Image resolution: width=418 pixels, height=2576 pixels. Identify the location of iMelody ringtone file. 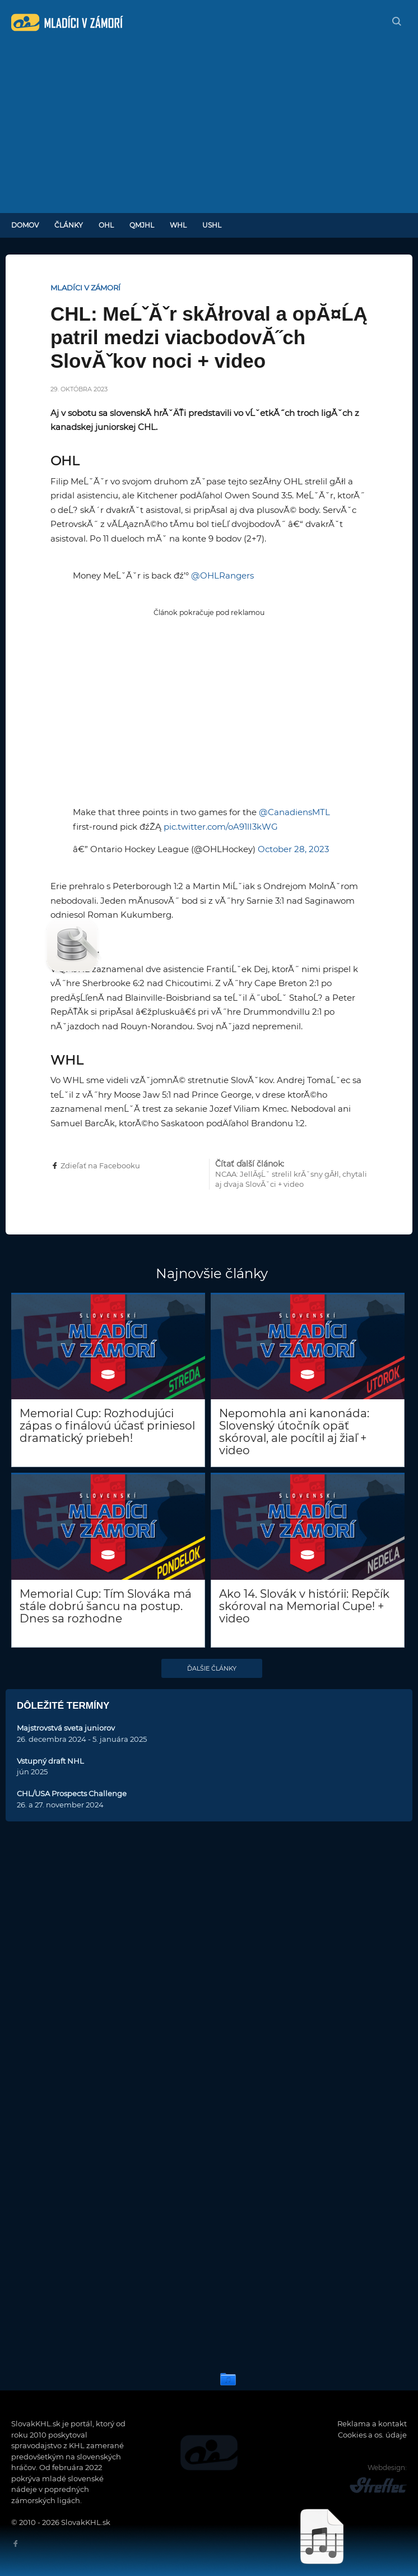
(322, 2536).